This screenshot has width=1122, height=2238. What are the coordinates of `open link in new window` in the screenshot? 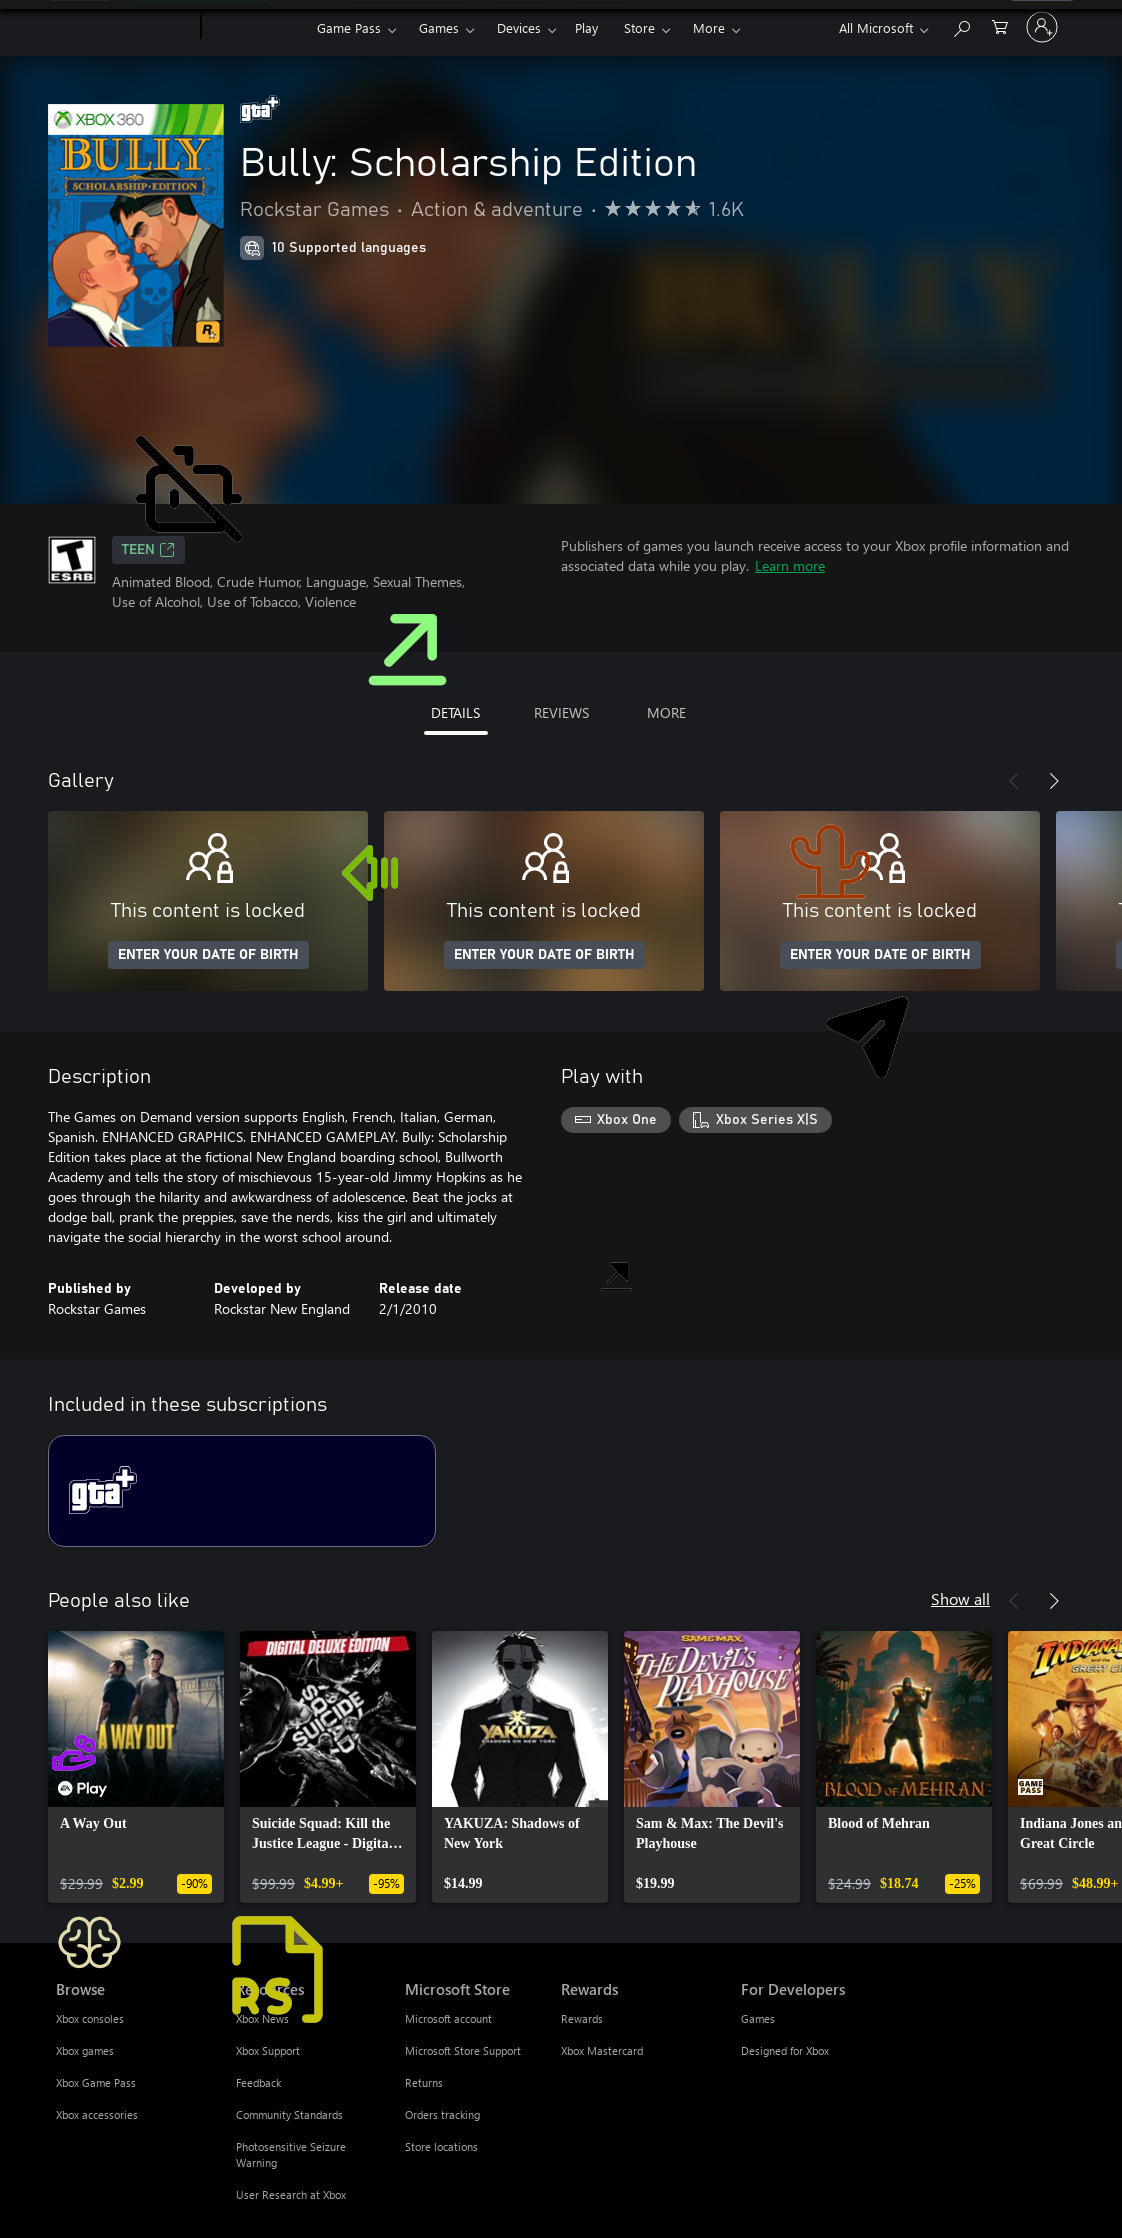 It's located at (616, 1275).